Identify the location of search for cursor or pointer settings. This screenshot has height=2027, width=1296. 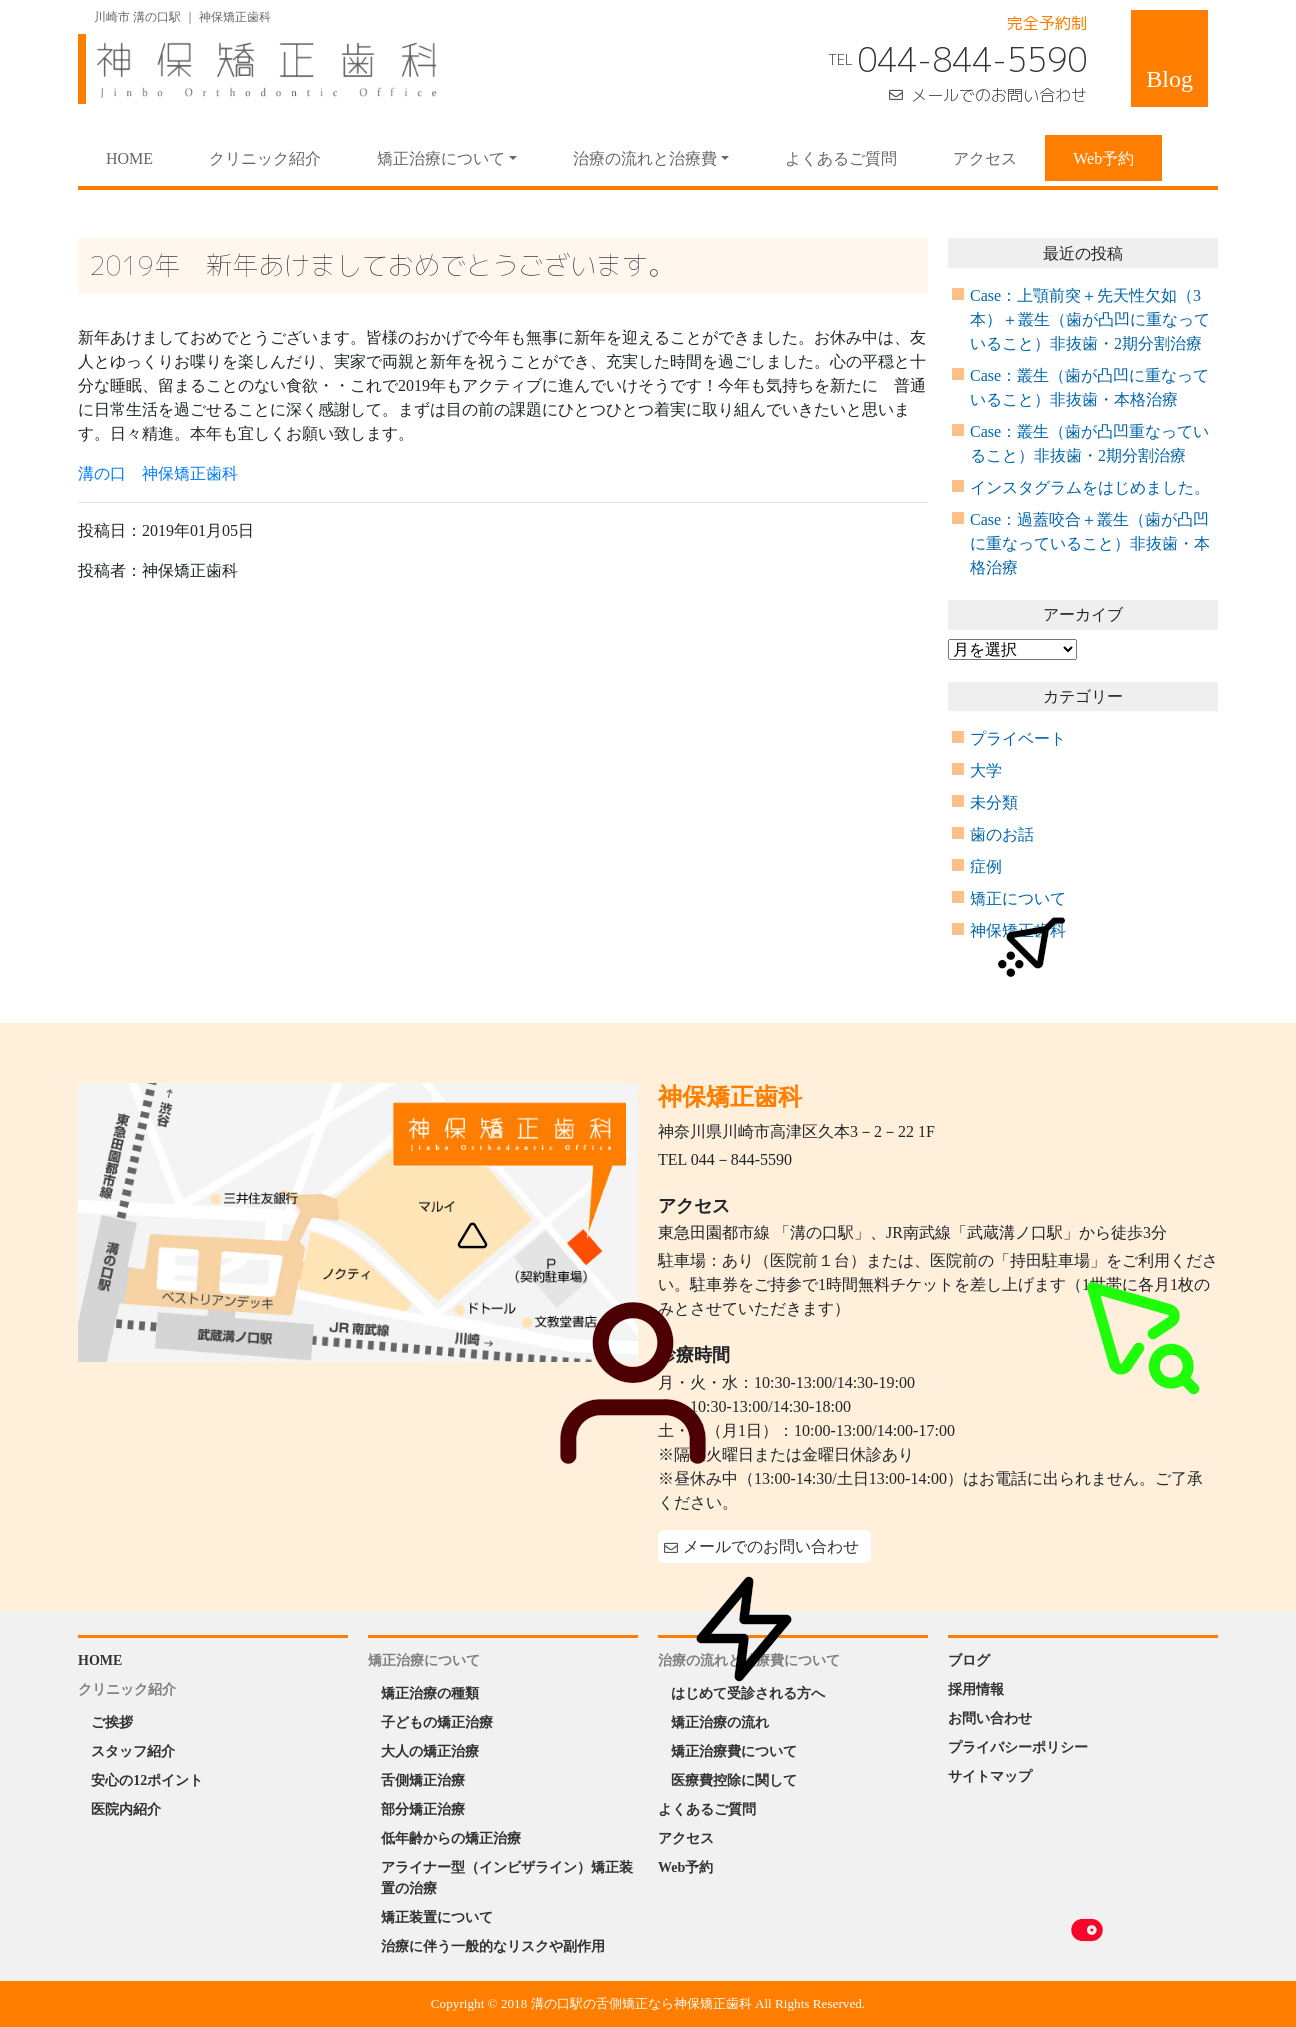
(1137, 1332).